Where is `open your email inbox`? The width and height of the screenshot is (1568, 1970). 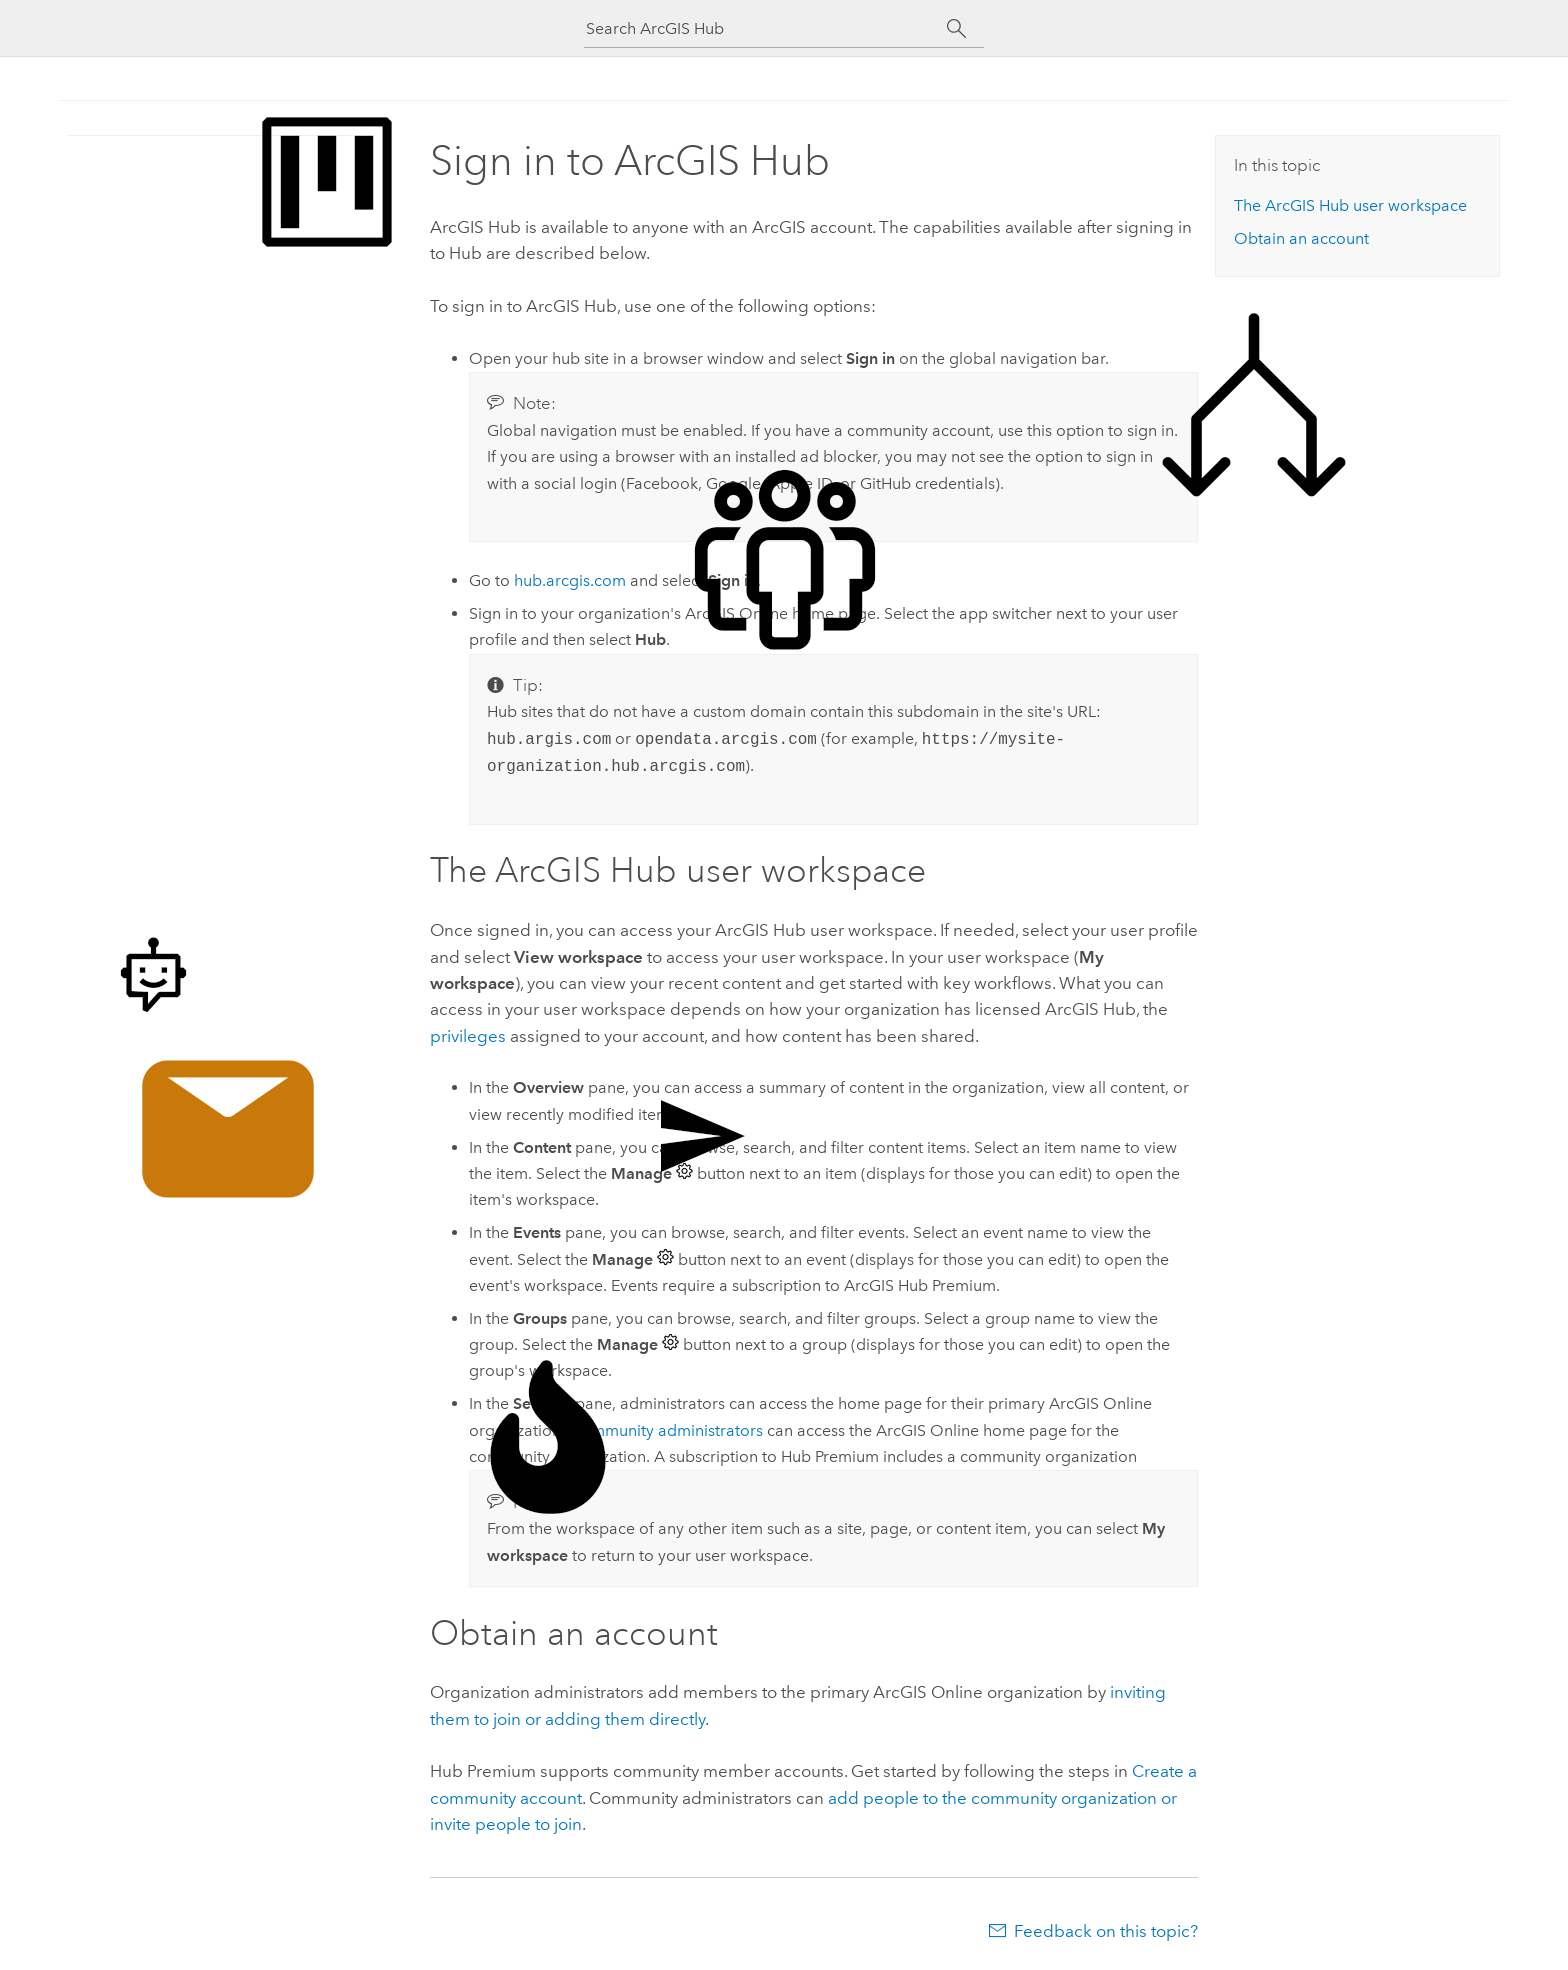 open your email inbox is located at coordinates (228, 1129).